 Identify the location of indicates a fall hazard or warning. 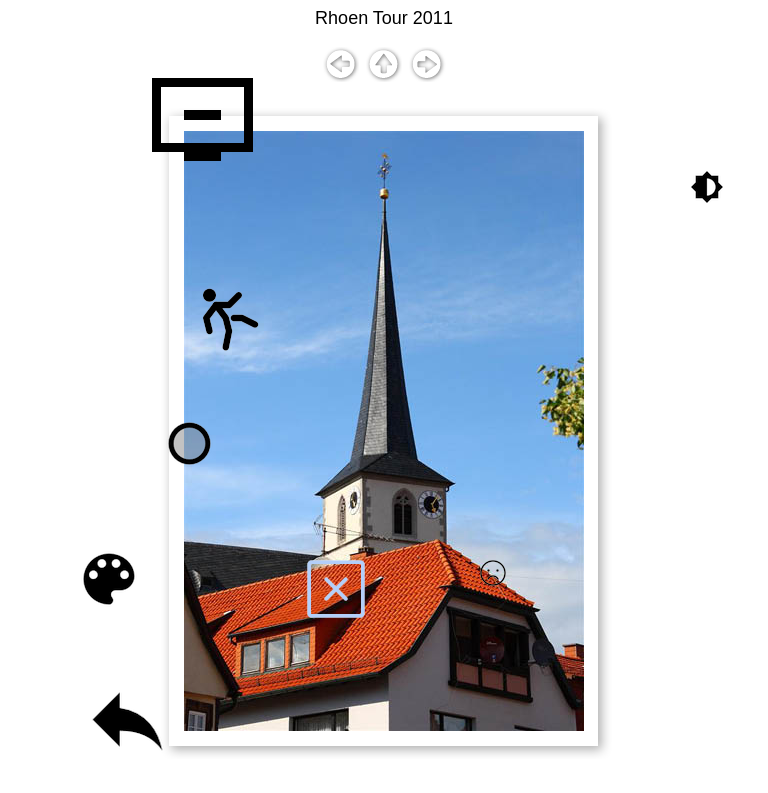
(229, 318).